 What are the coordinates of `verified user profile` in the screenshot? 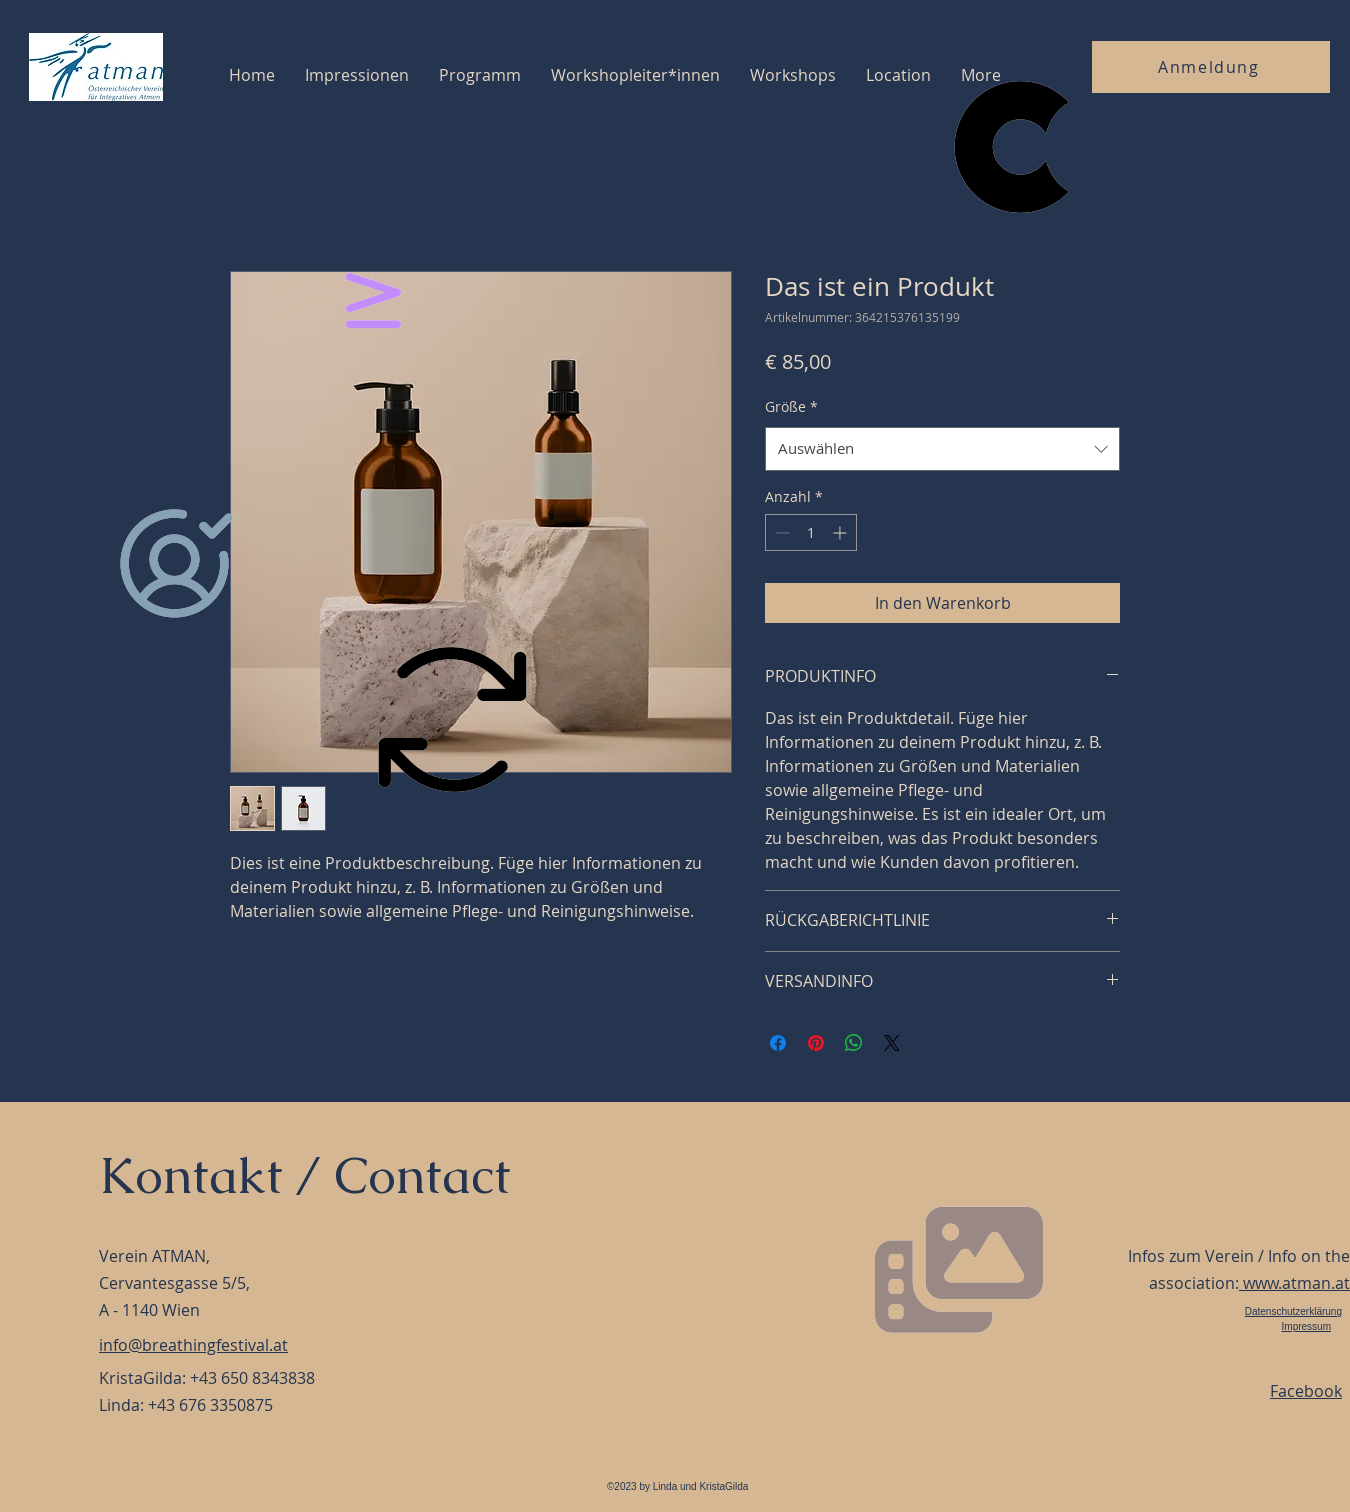 It's located at (174, 563).